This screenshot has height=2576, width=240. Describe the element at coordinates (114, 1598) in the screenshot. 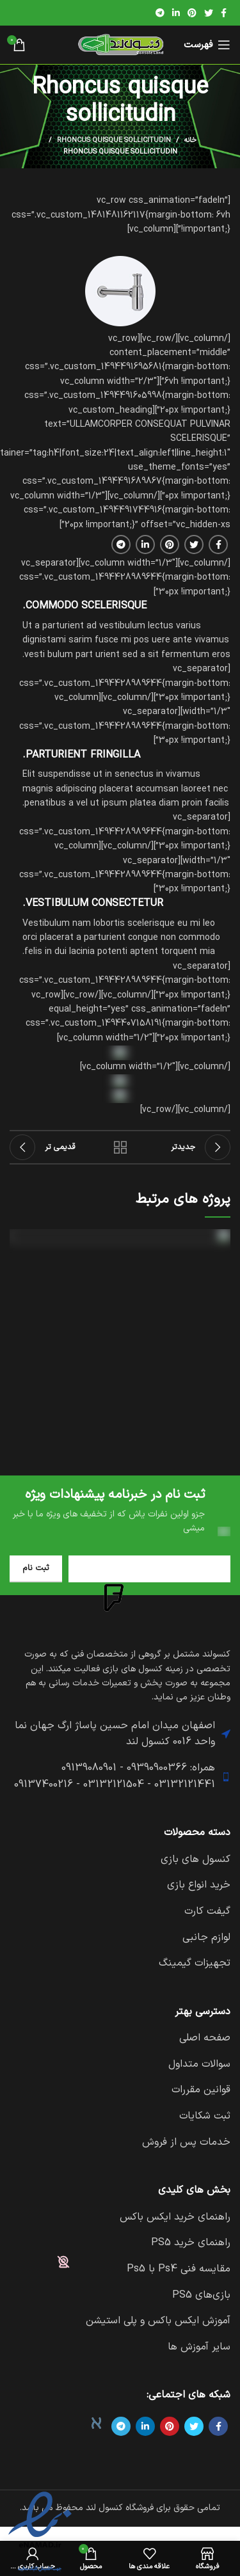

I see `open foursquare app` at that location.